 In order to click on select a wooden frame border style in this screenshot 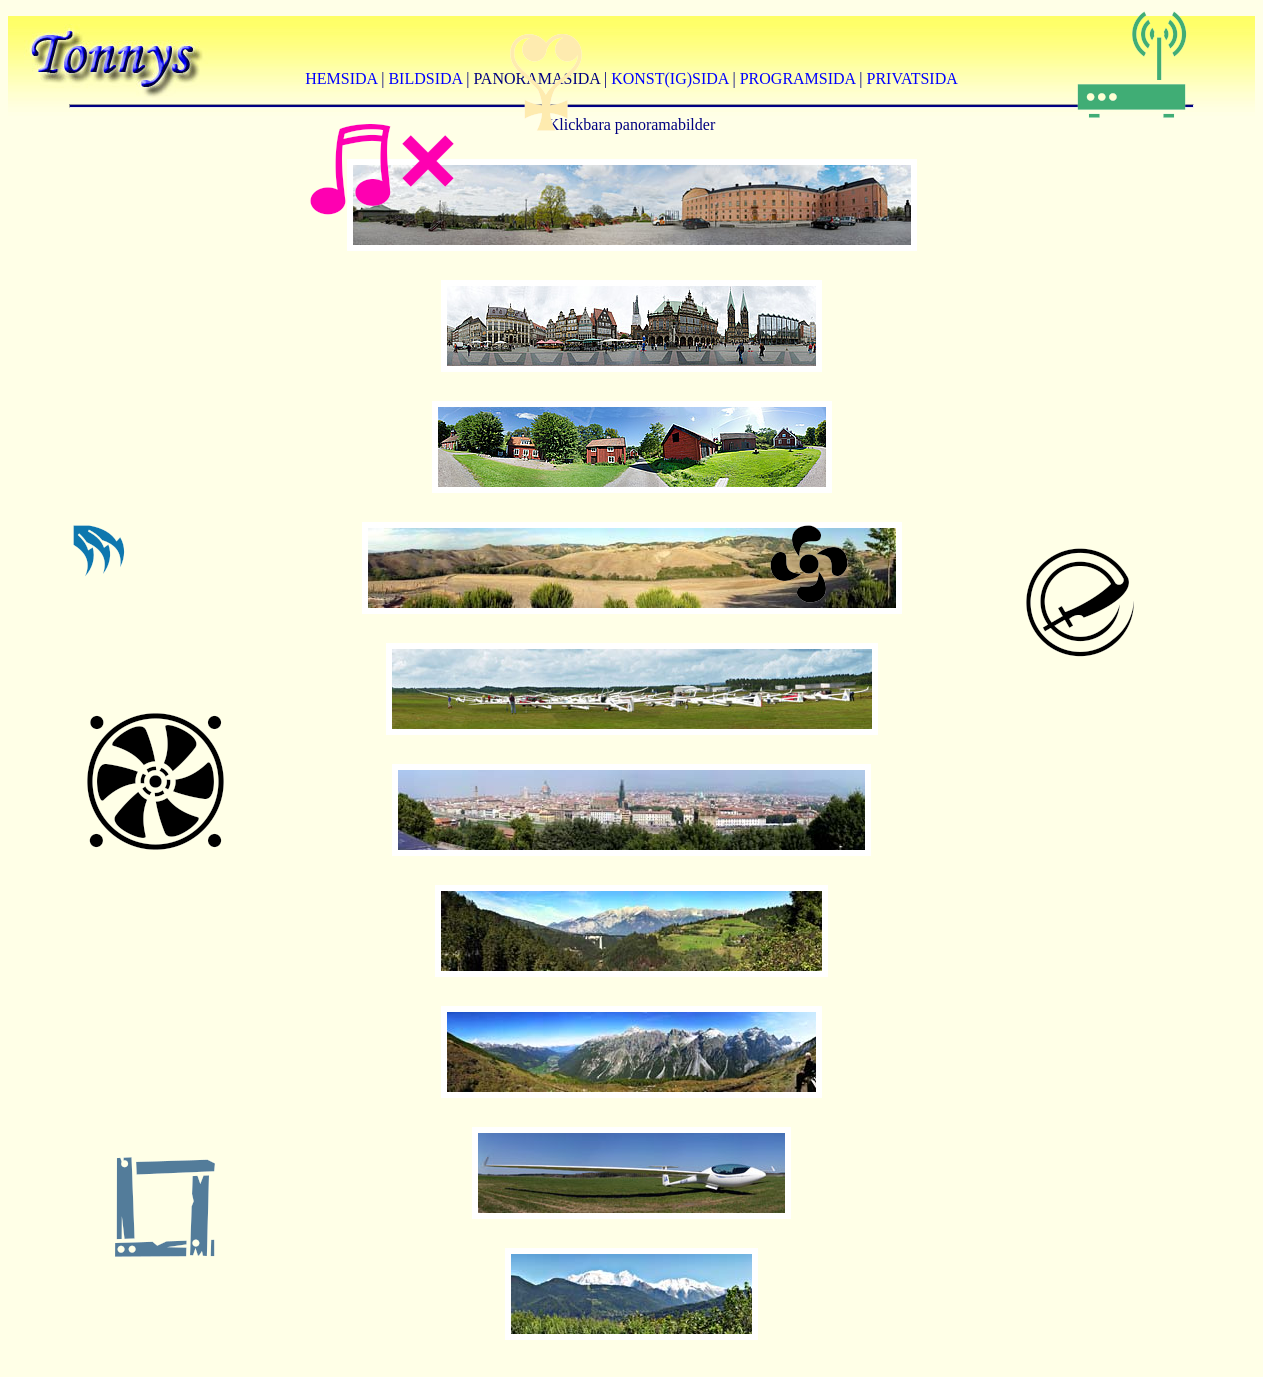, I will do `click(165, 1208)`.